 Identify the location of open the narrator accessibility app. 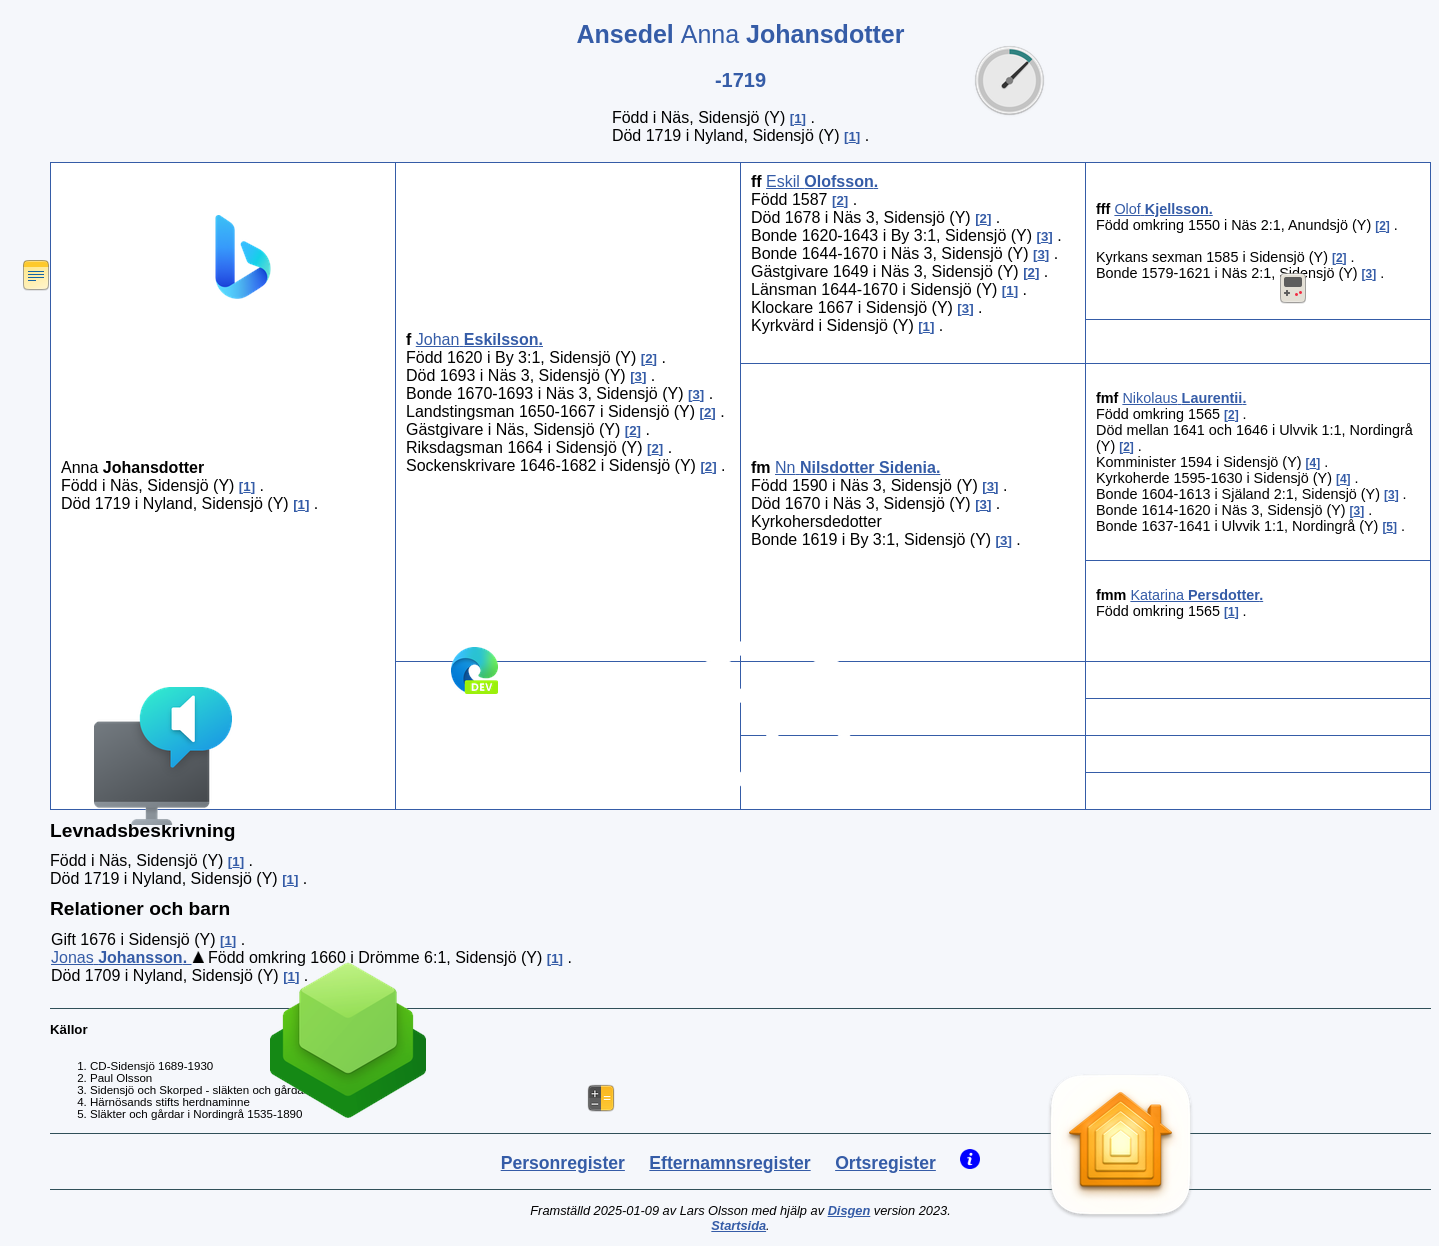
(163, 756).